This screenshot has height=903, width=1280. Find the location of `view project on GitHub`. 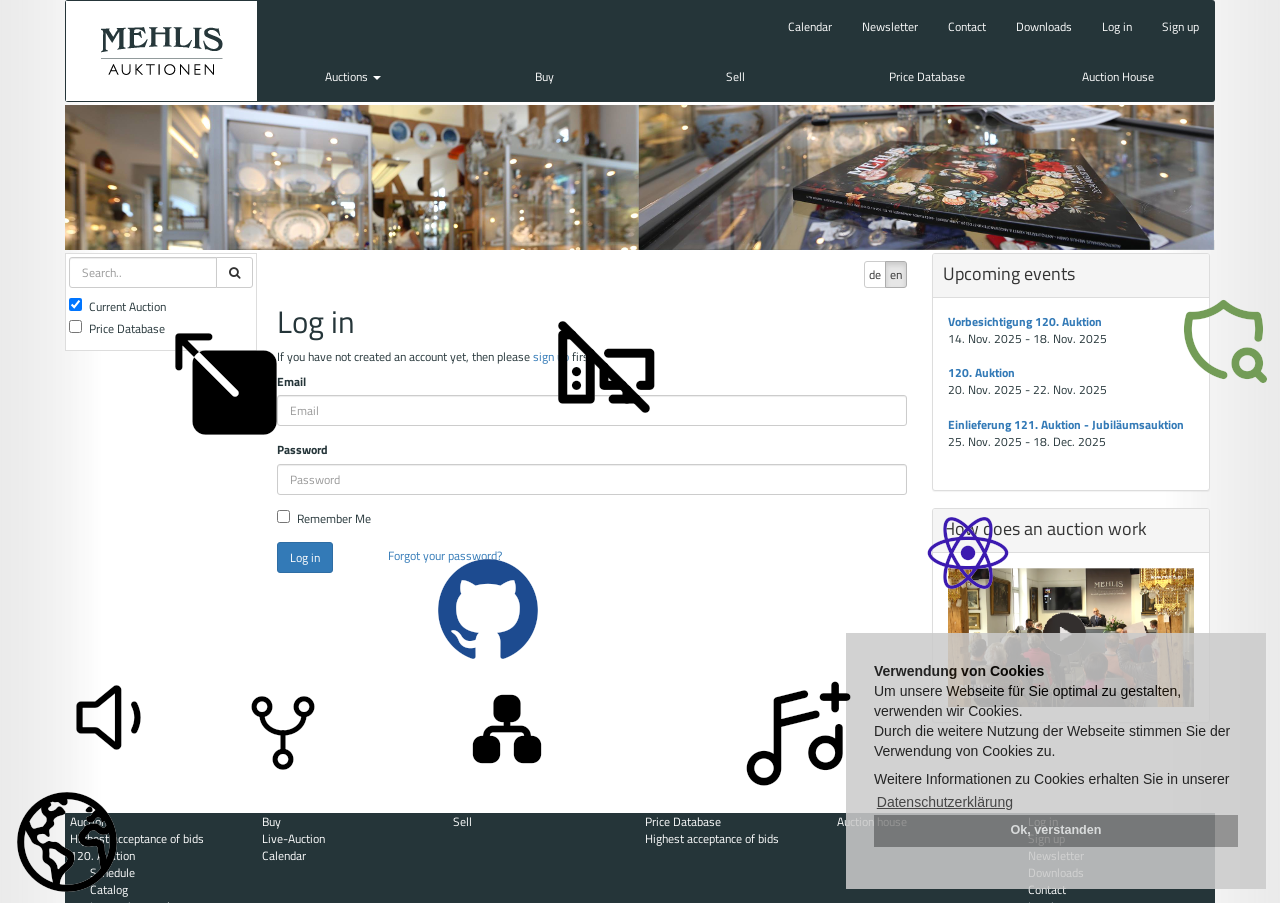

view project on GitHub is located at coordinates (488, 609).